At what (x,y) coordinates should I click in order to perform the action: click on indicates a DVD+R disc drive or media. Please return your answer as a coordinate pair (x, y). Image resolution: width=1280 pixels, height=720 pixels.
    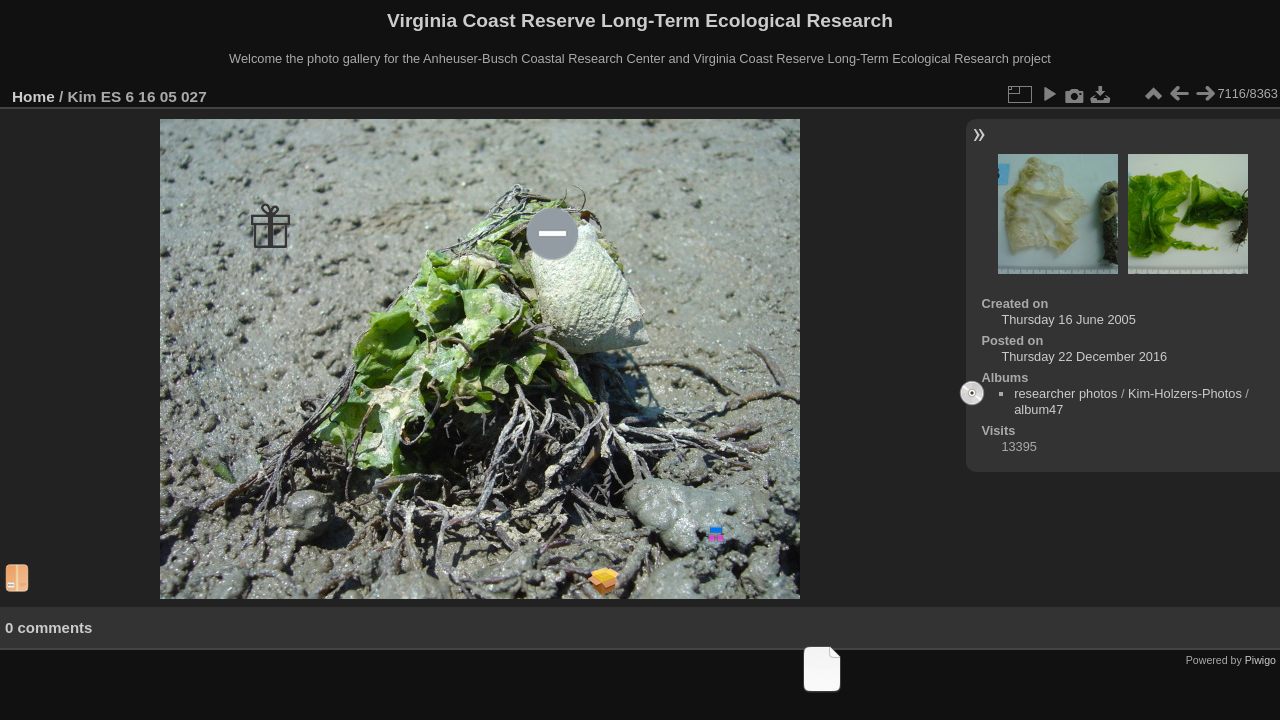
    Looking at the image, I should click on (972, 393).